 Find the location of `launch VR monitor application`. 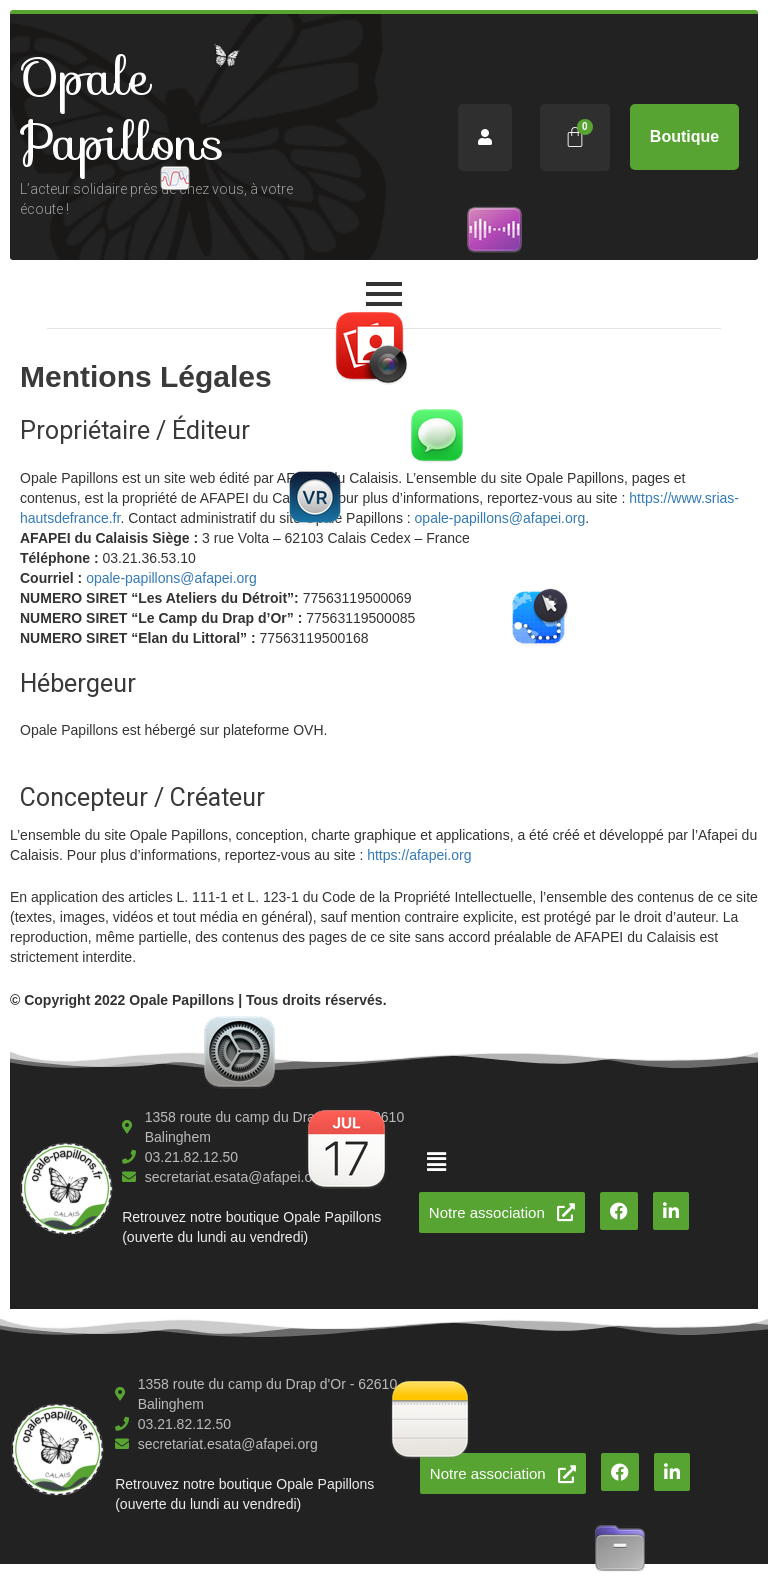

launch VR monitor application is located at coordinates (315, 497).